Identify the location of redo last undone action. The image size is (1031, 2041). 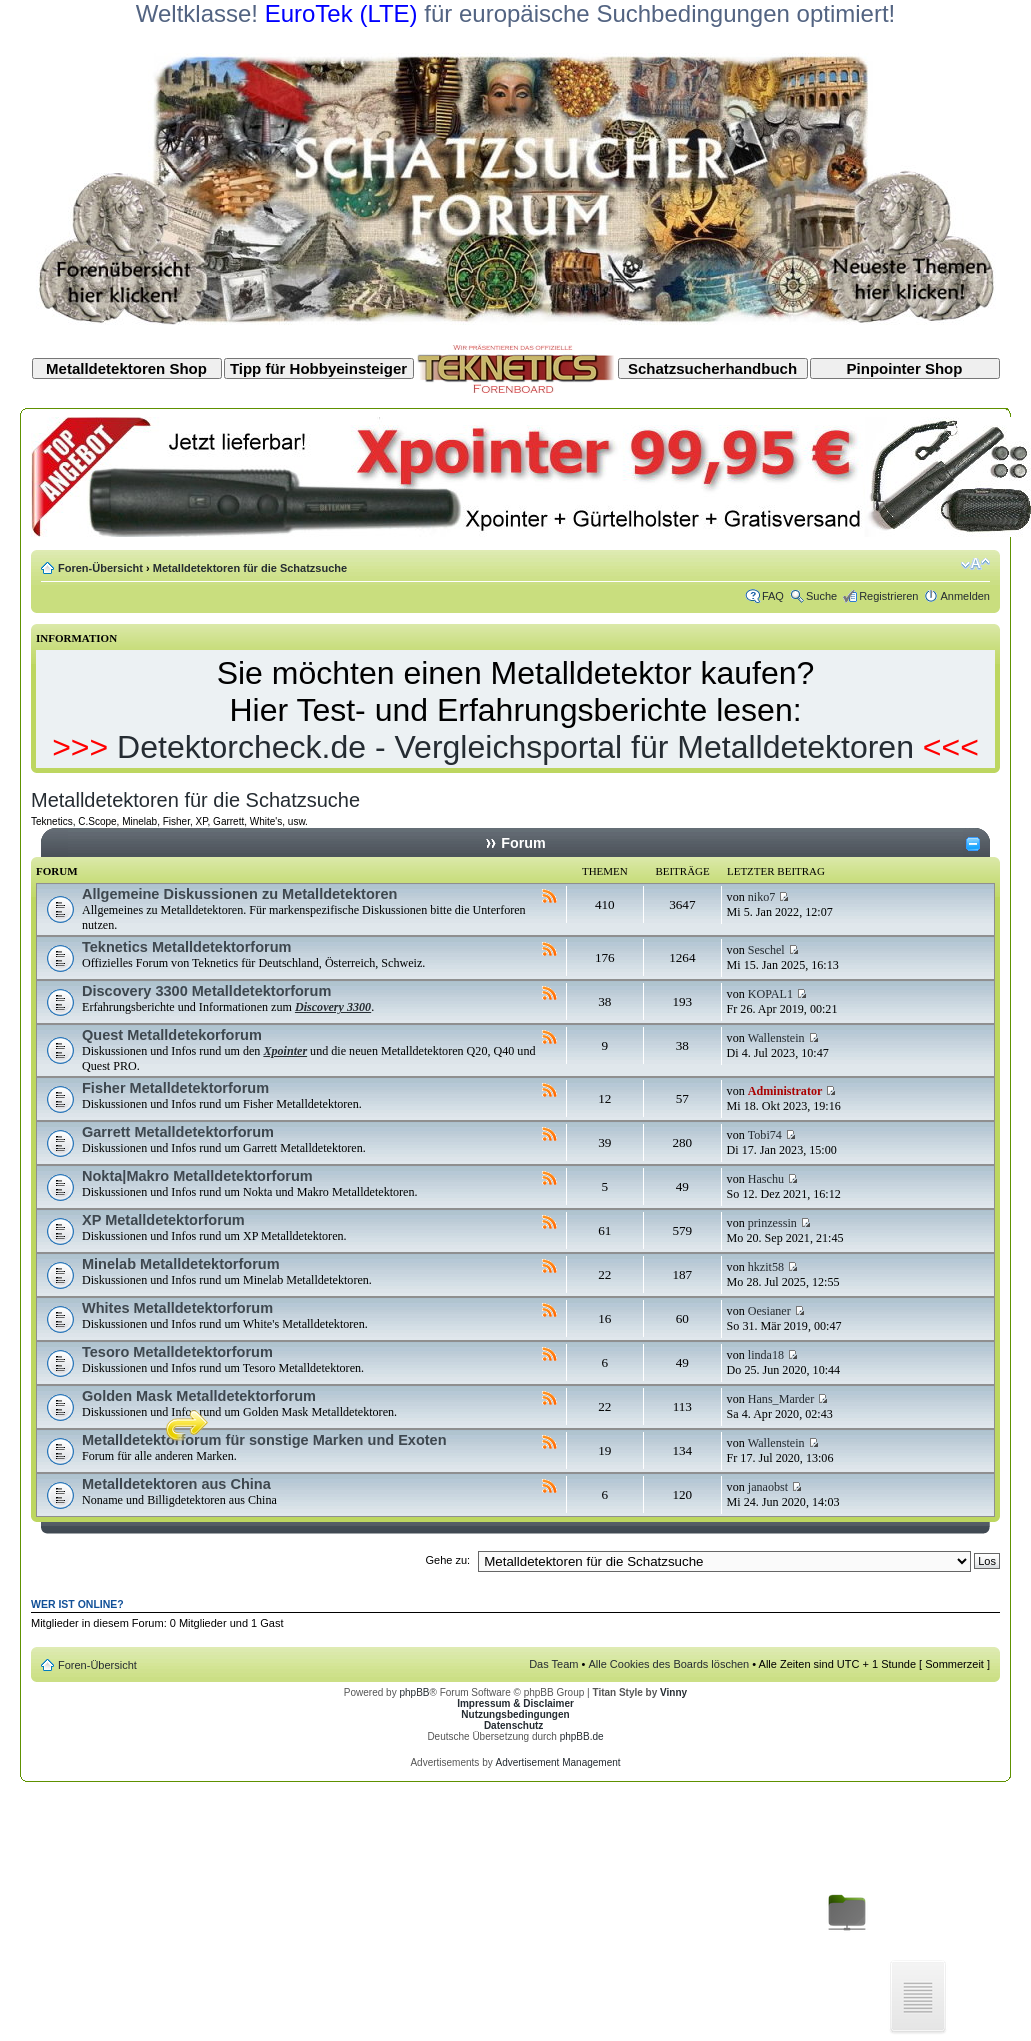
(187, 1424).